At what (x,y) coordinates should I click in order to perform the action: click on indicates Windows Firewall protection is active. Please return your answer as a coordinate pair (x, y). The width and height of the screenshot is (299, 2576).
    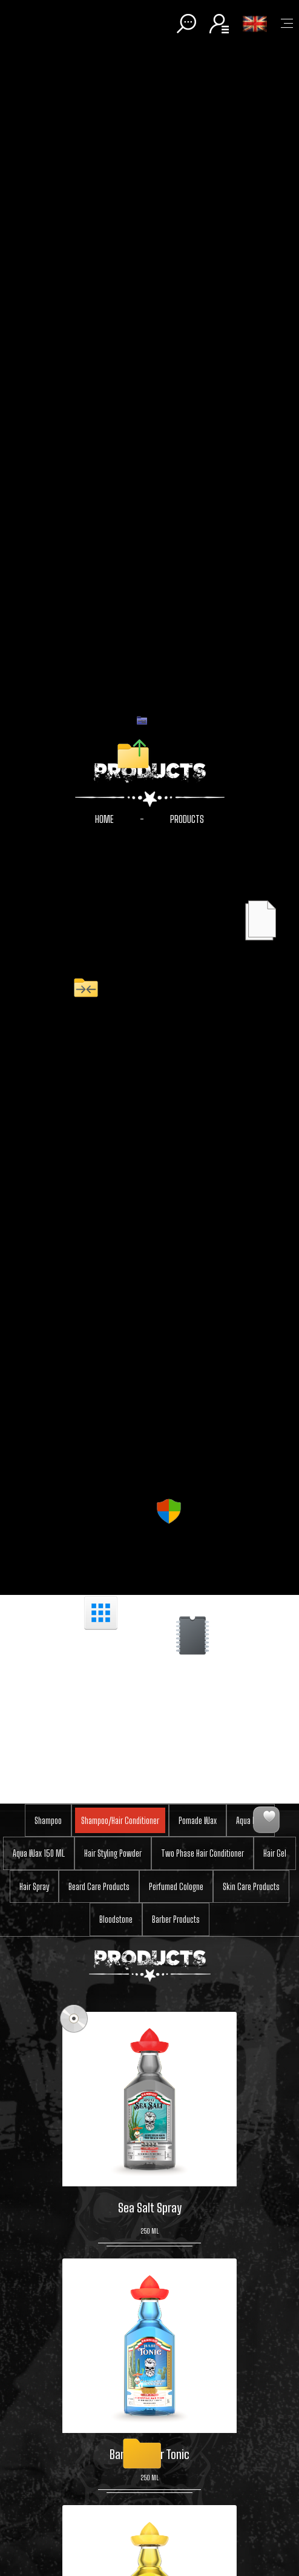
    Looking at the image, I should click on (169, 1511).